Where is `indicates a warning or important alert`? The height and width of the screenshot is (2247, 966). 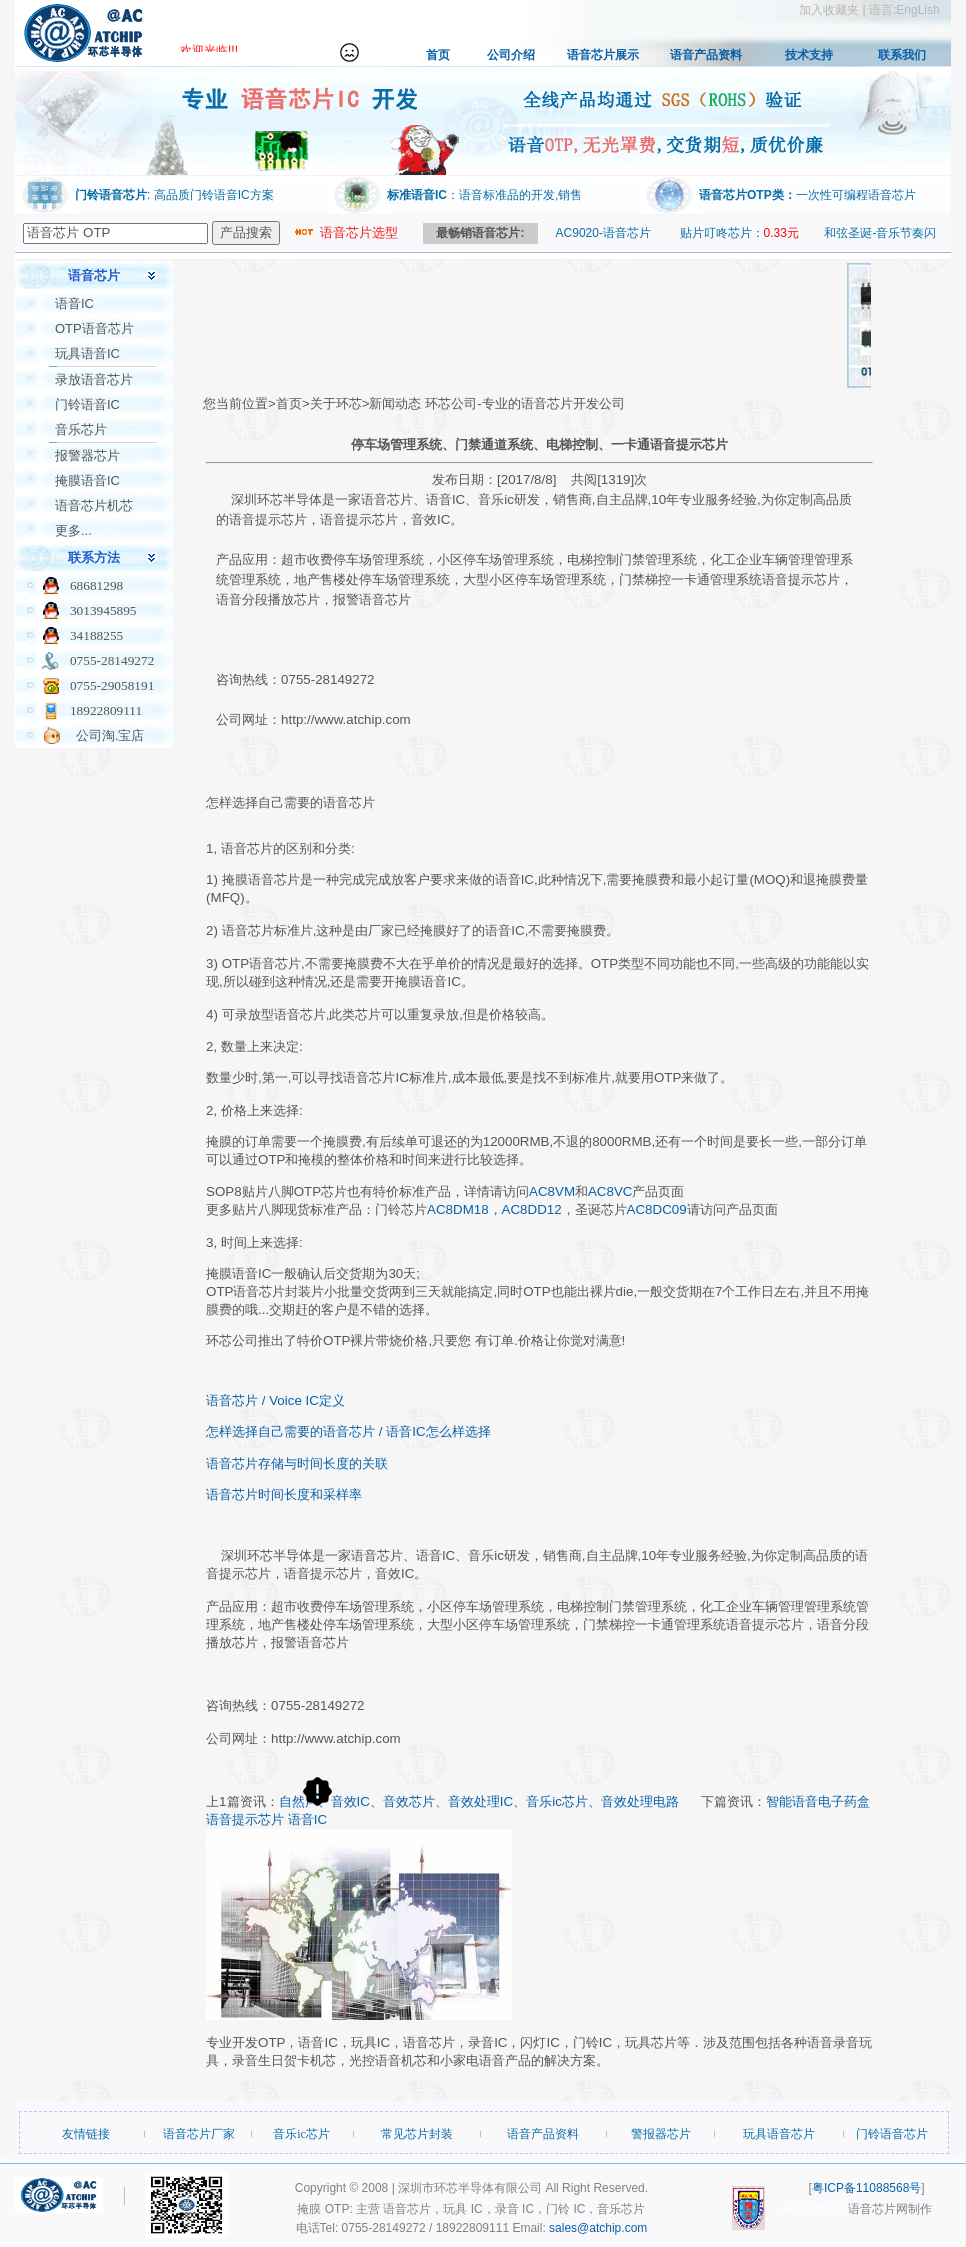 indicates a warning or important alert is located at coordinates (317, 1791).